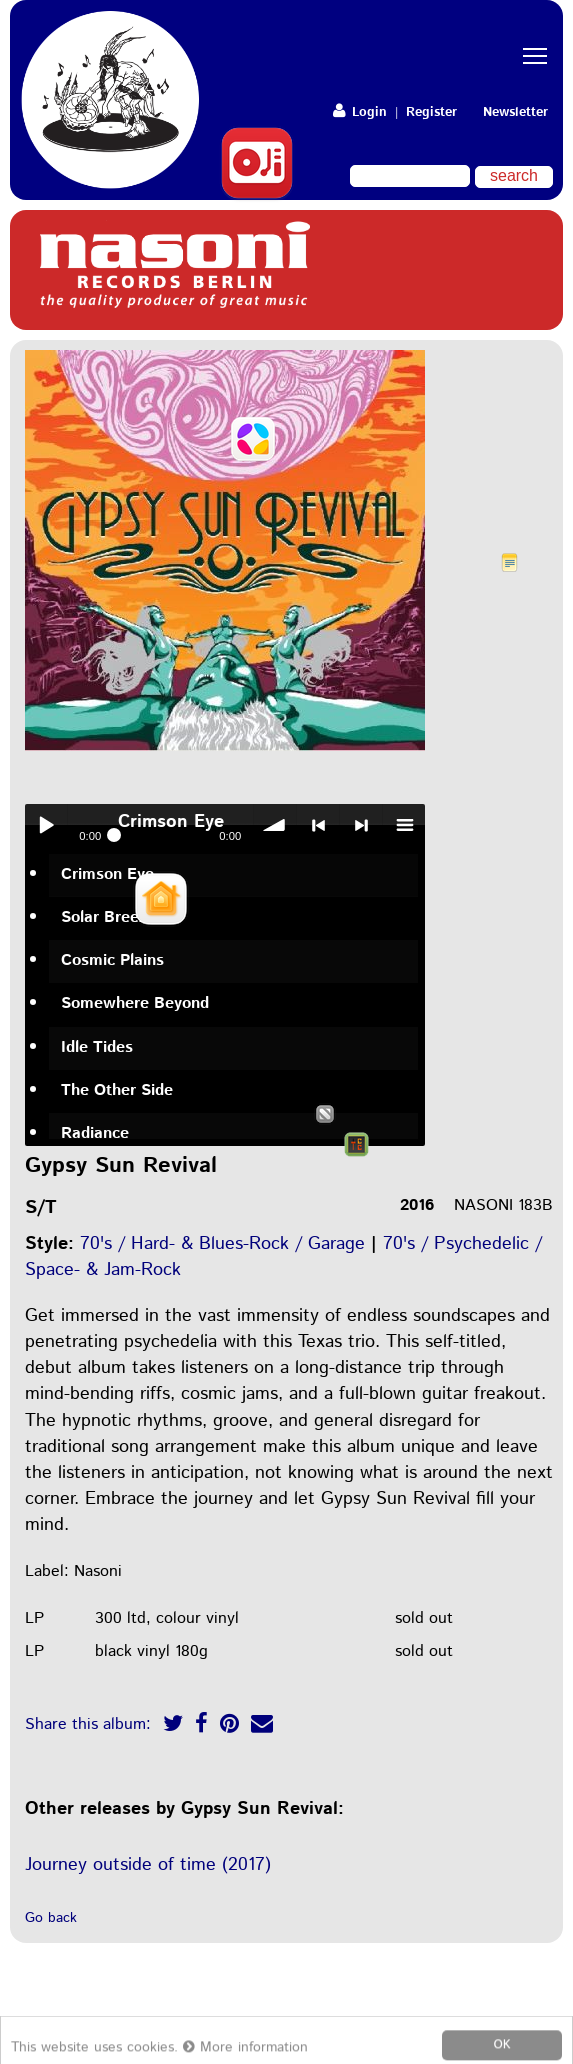  I want to click on open corectrl system utility, so click(356, 1144).